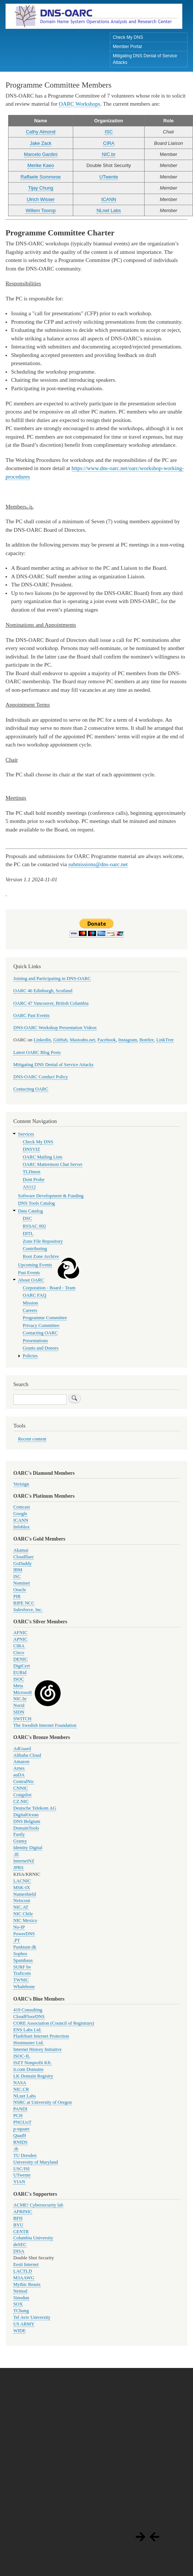 Image resolution: width=193 pixels, height=2576 pixels. I want to click on collapse panel horizontally, so click(148, 2537).